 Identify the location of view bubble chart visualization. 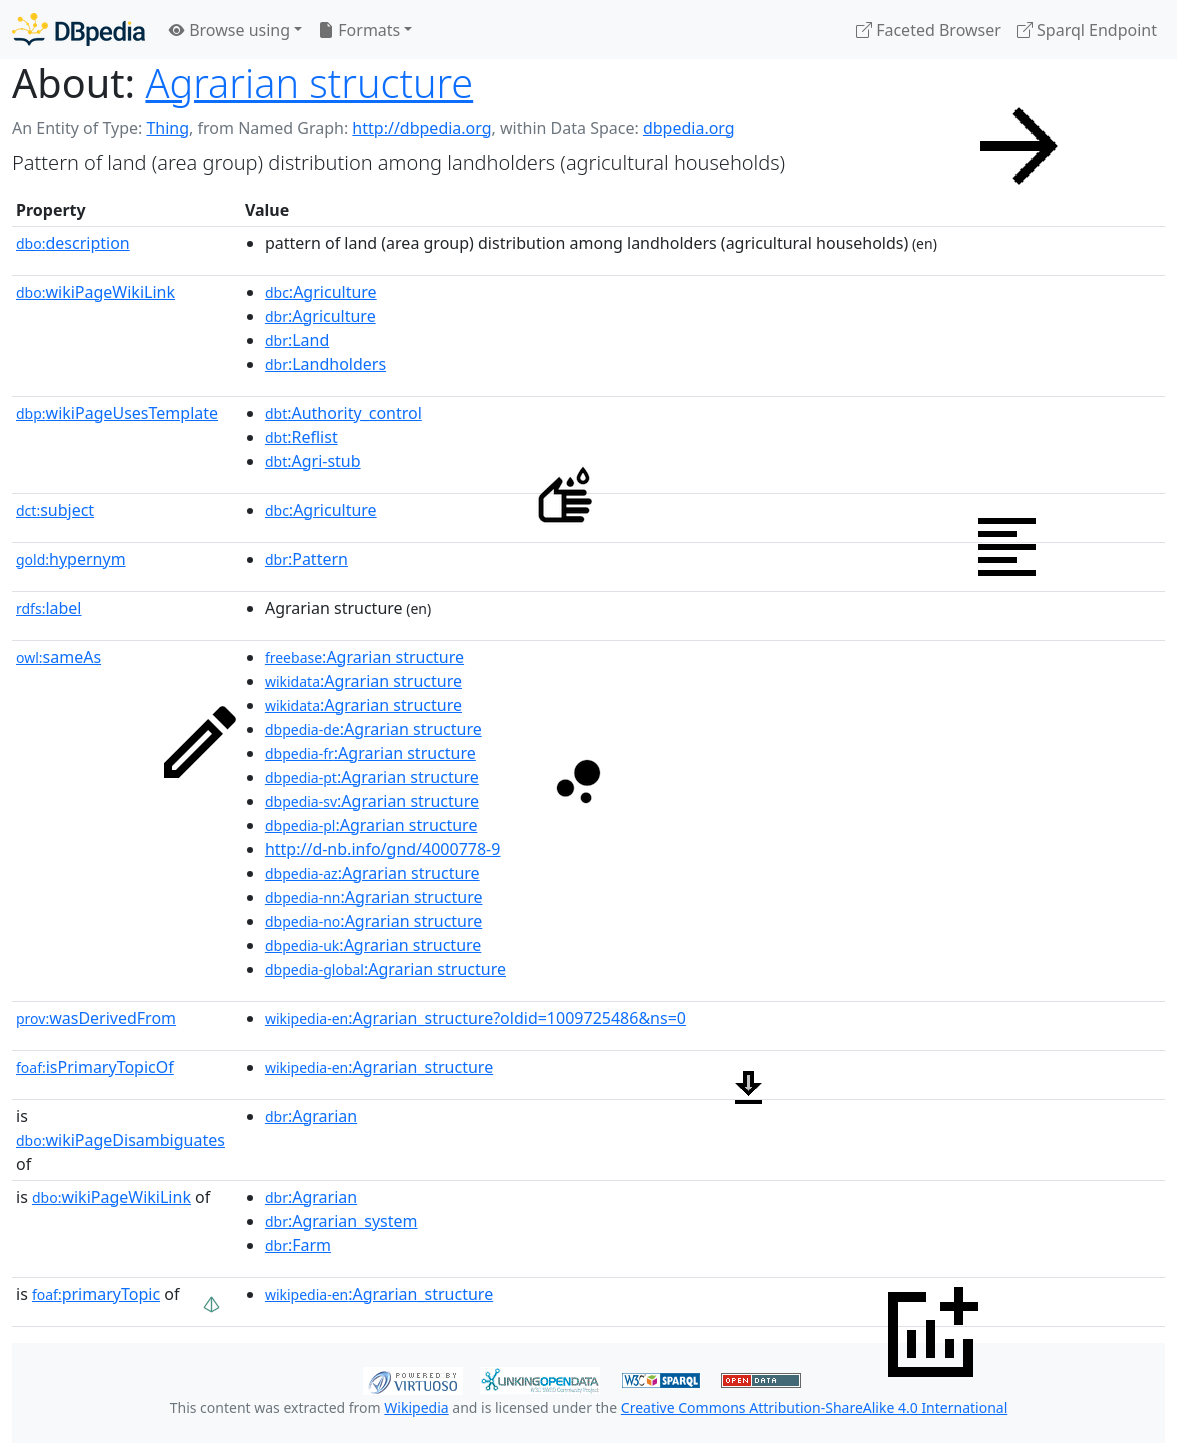
(578, 781).